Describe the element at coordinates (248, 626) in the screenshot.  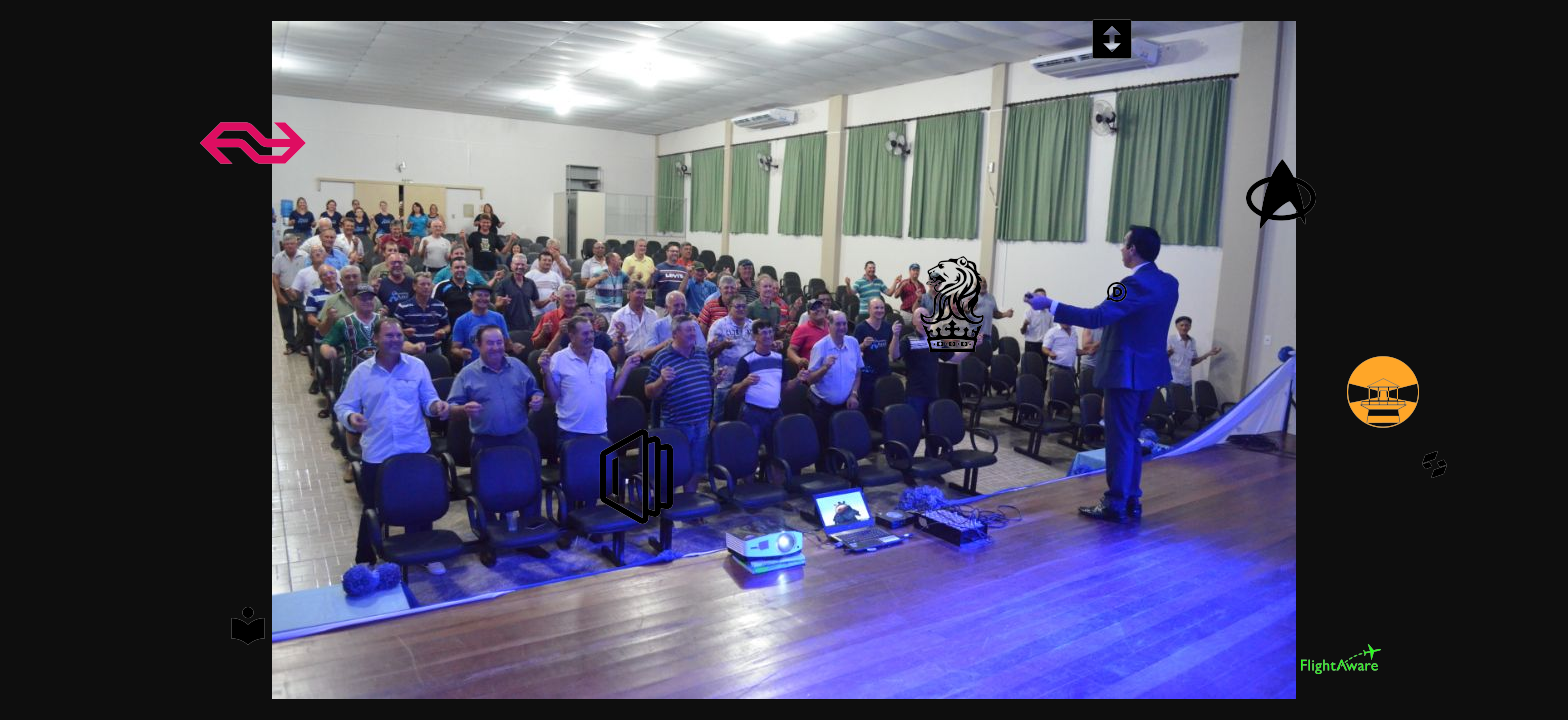
I see `electron-builder logo` at that location.